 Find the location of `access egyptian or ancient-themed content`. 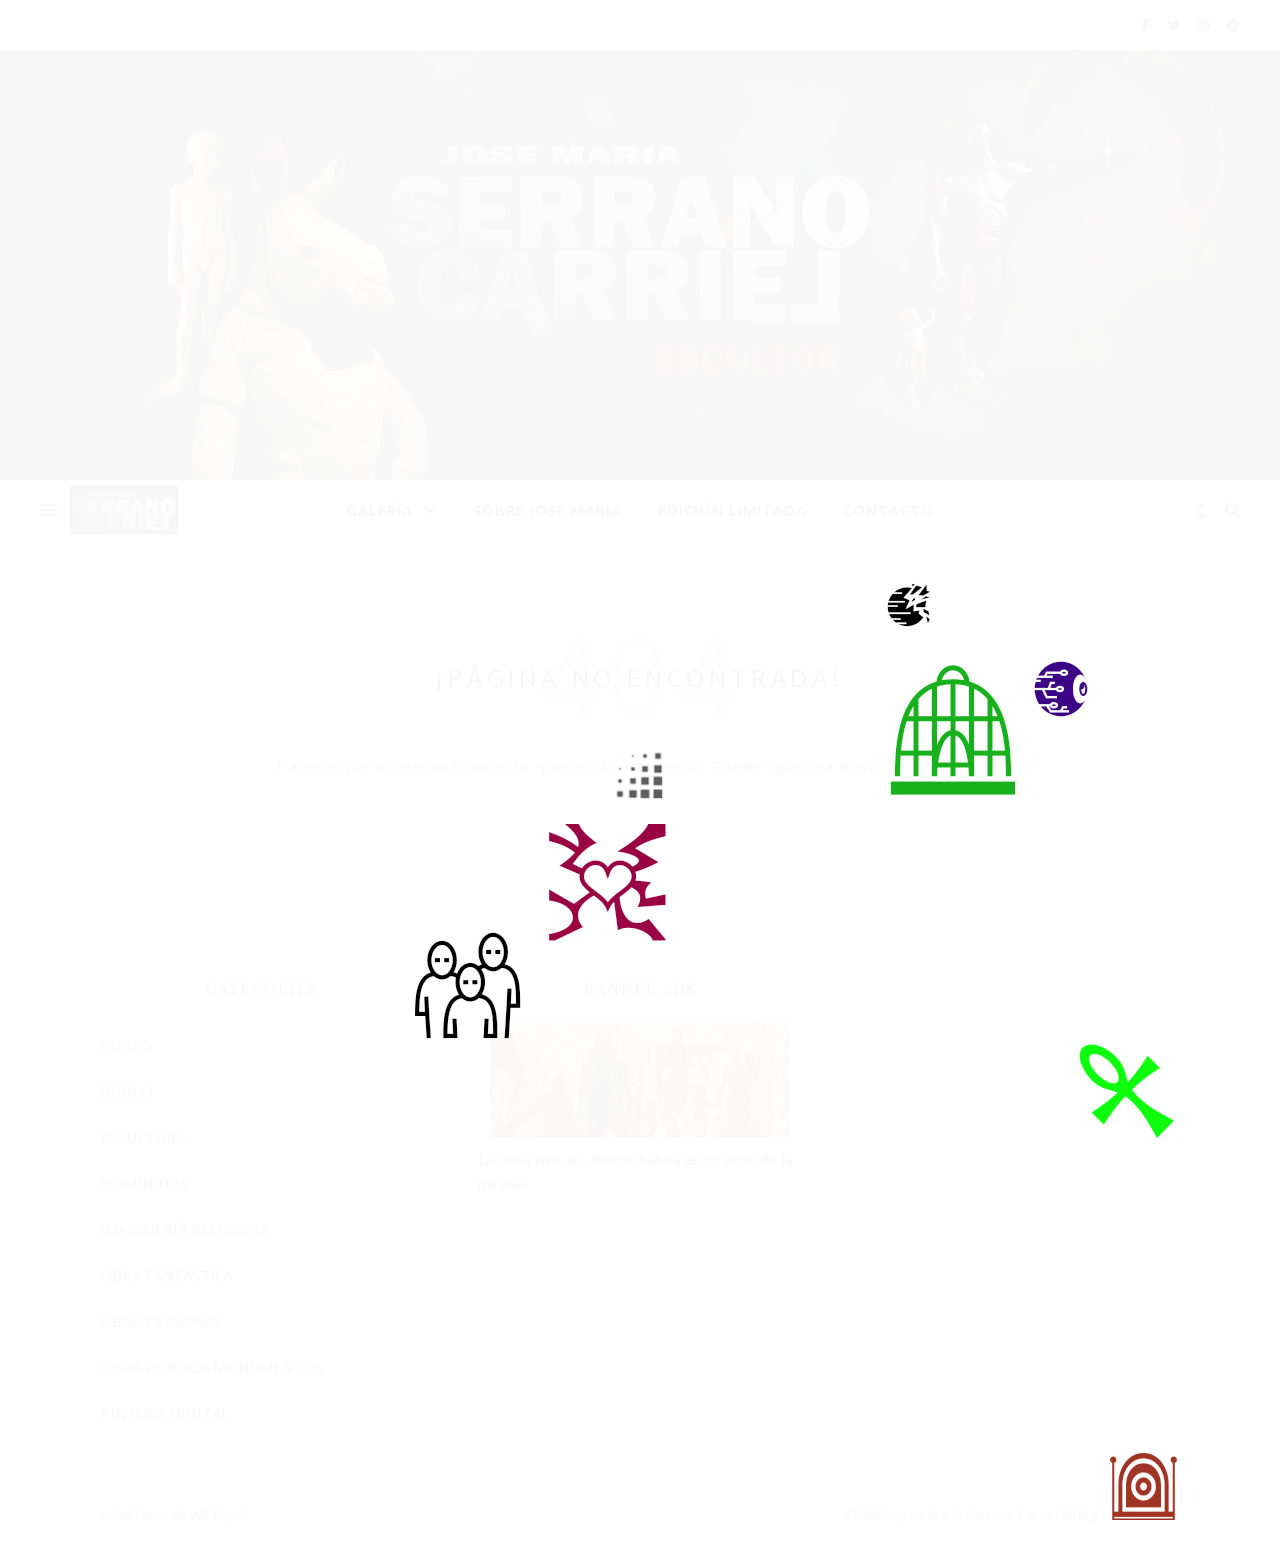

access egyptian or ancient-themed content is located at coordinates (1126, 1091).